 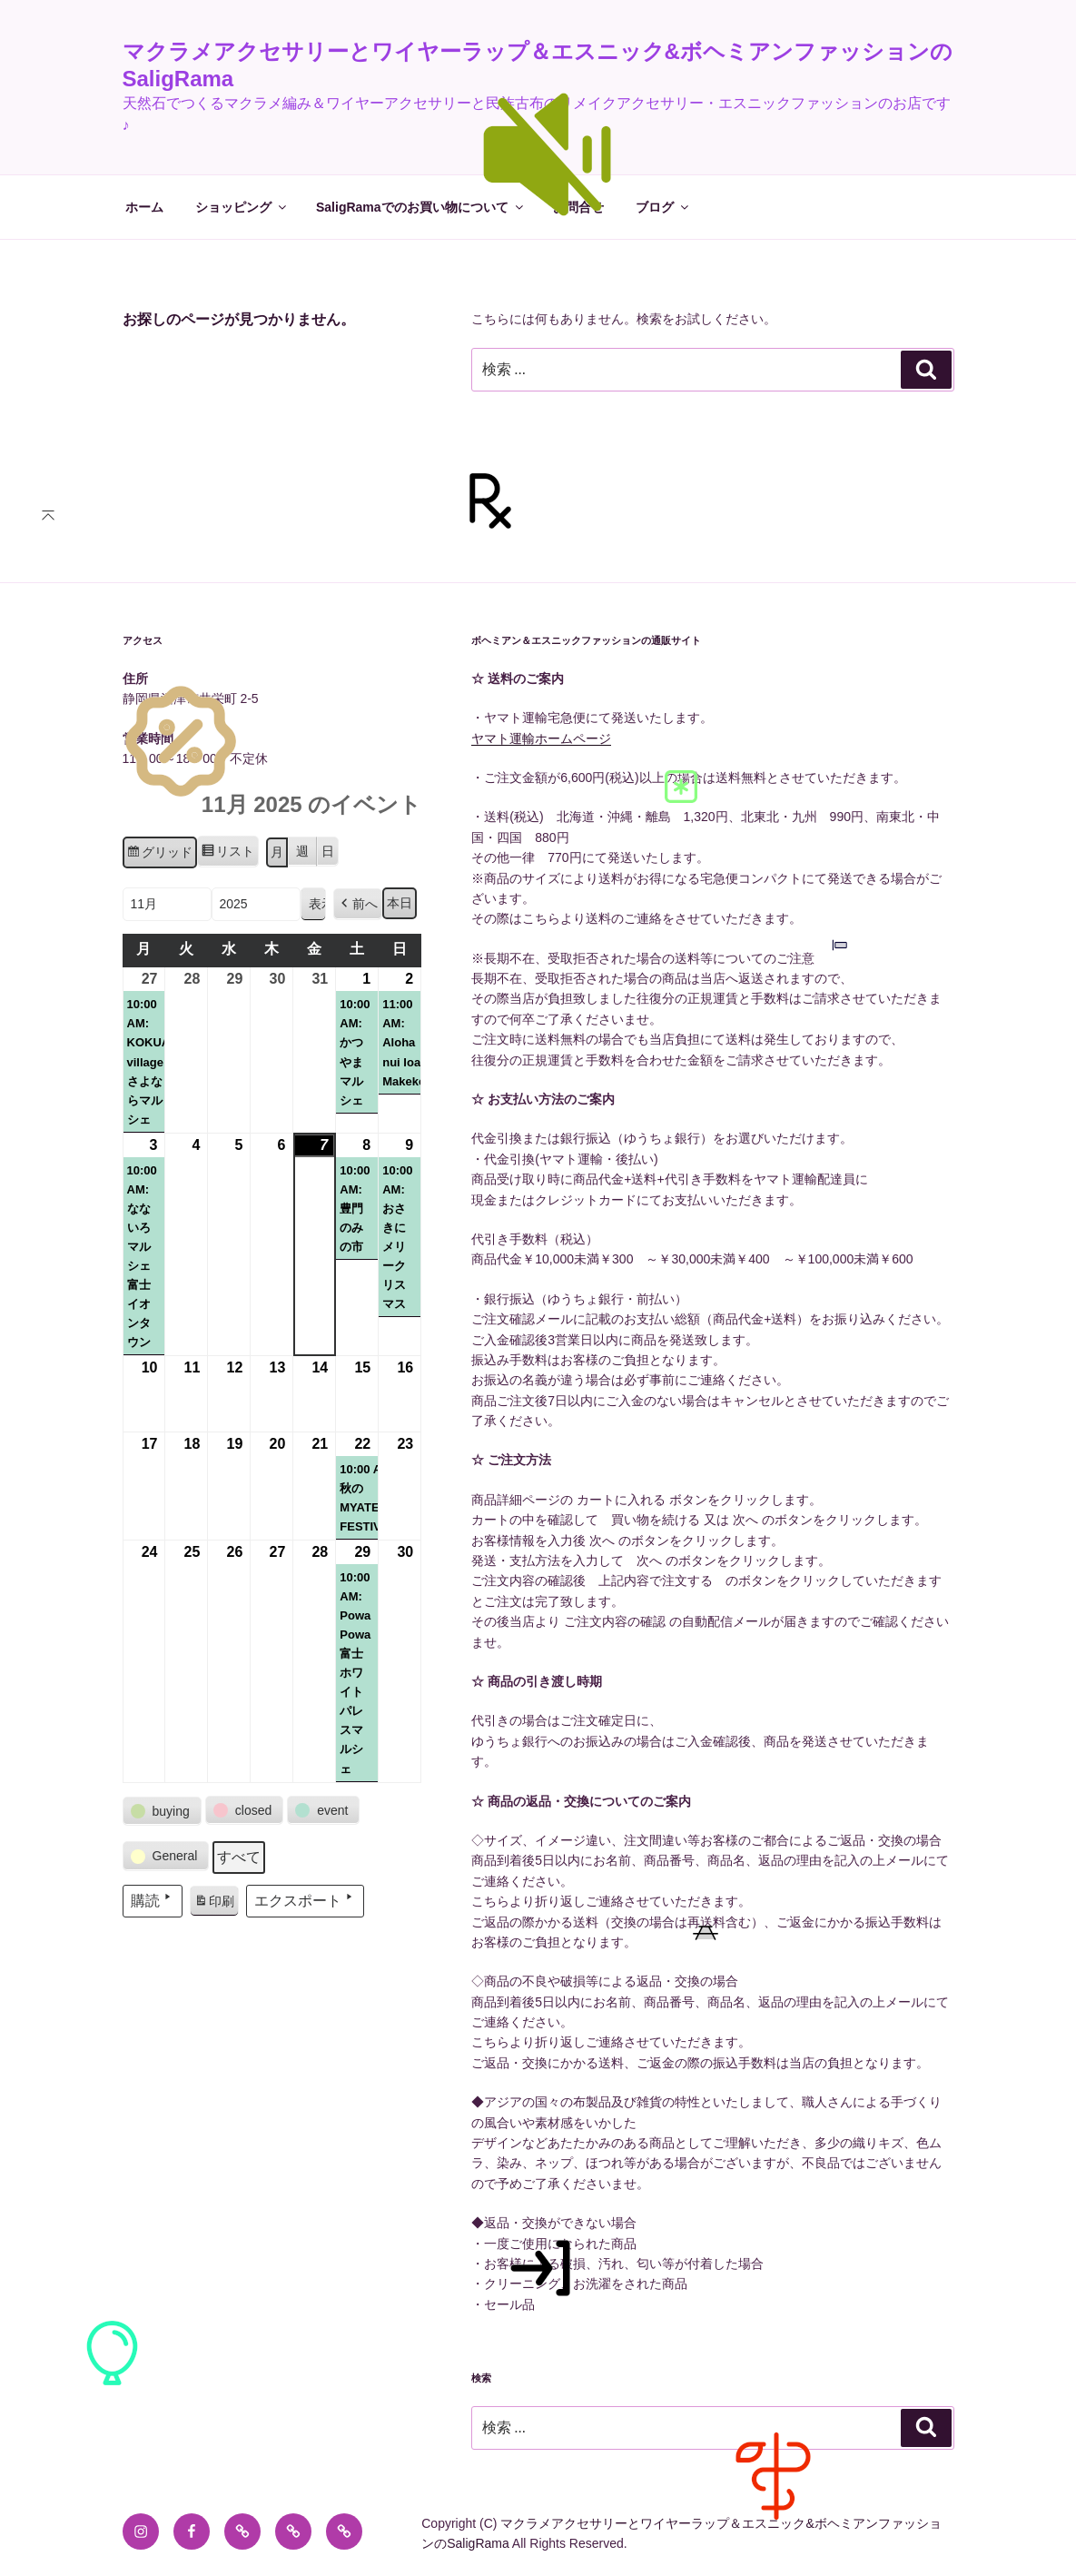 What do you see at coordinates (681, 787) in the screenshot?
I see `access API keys or secrets` at bounding box center [681, 787].